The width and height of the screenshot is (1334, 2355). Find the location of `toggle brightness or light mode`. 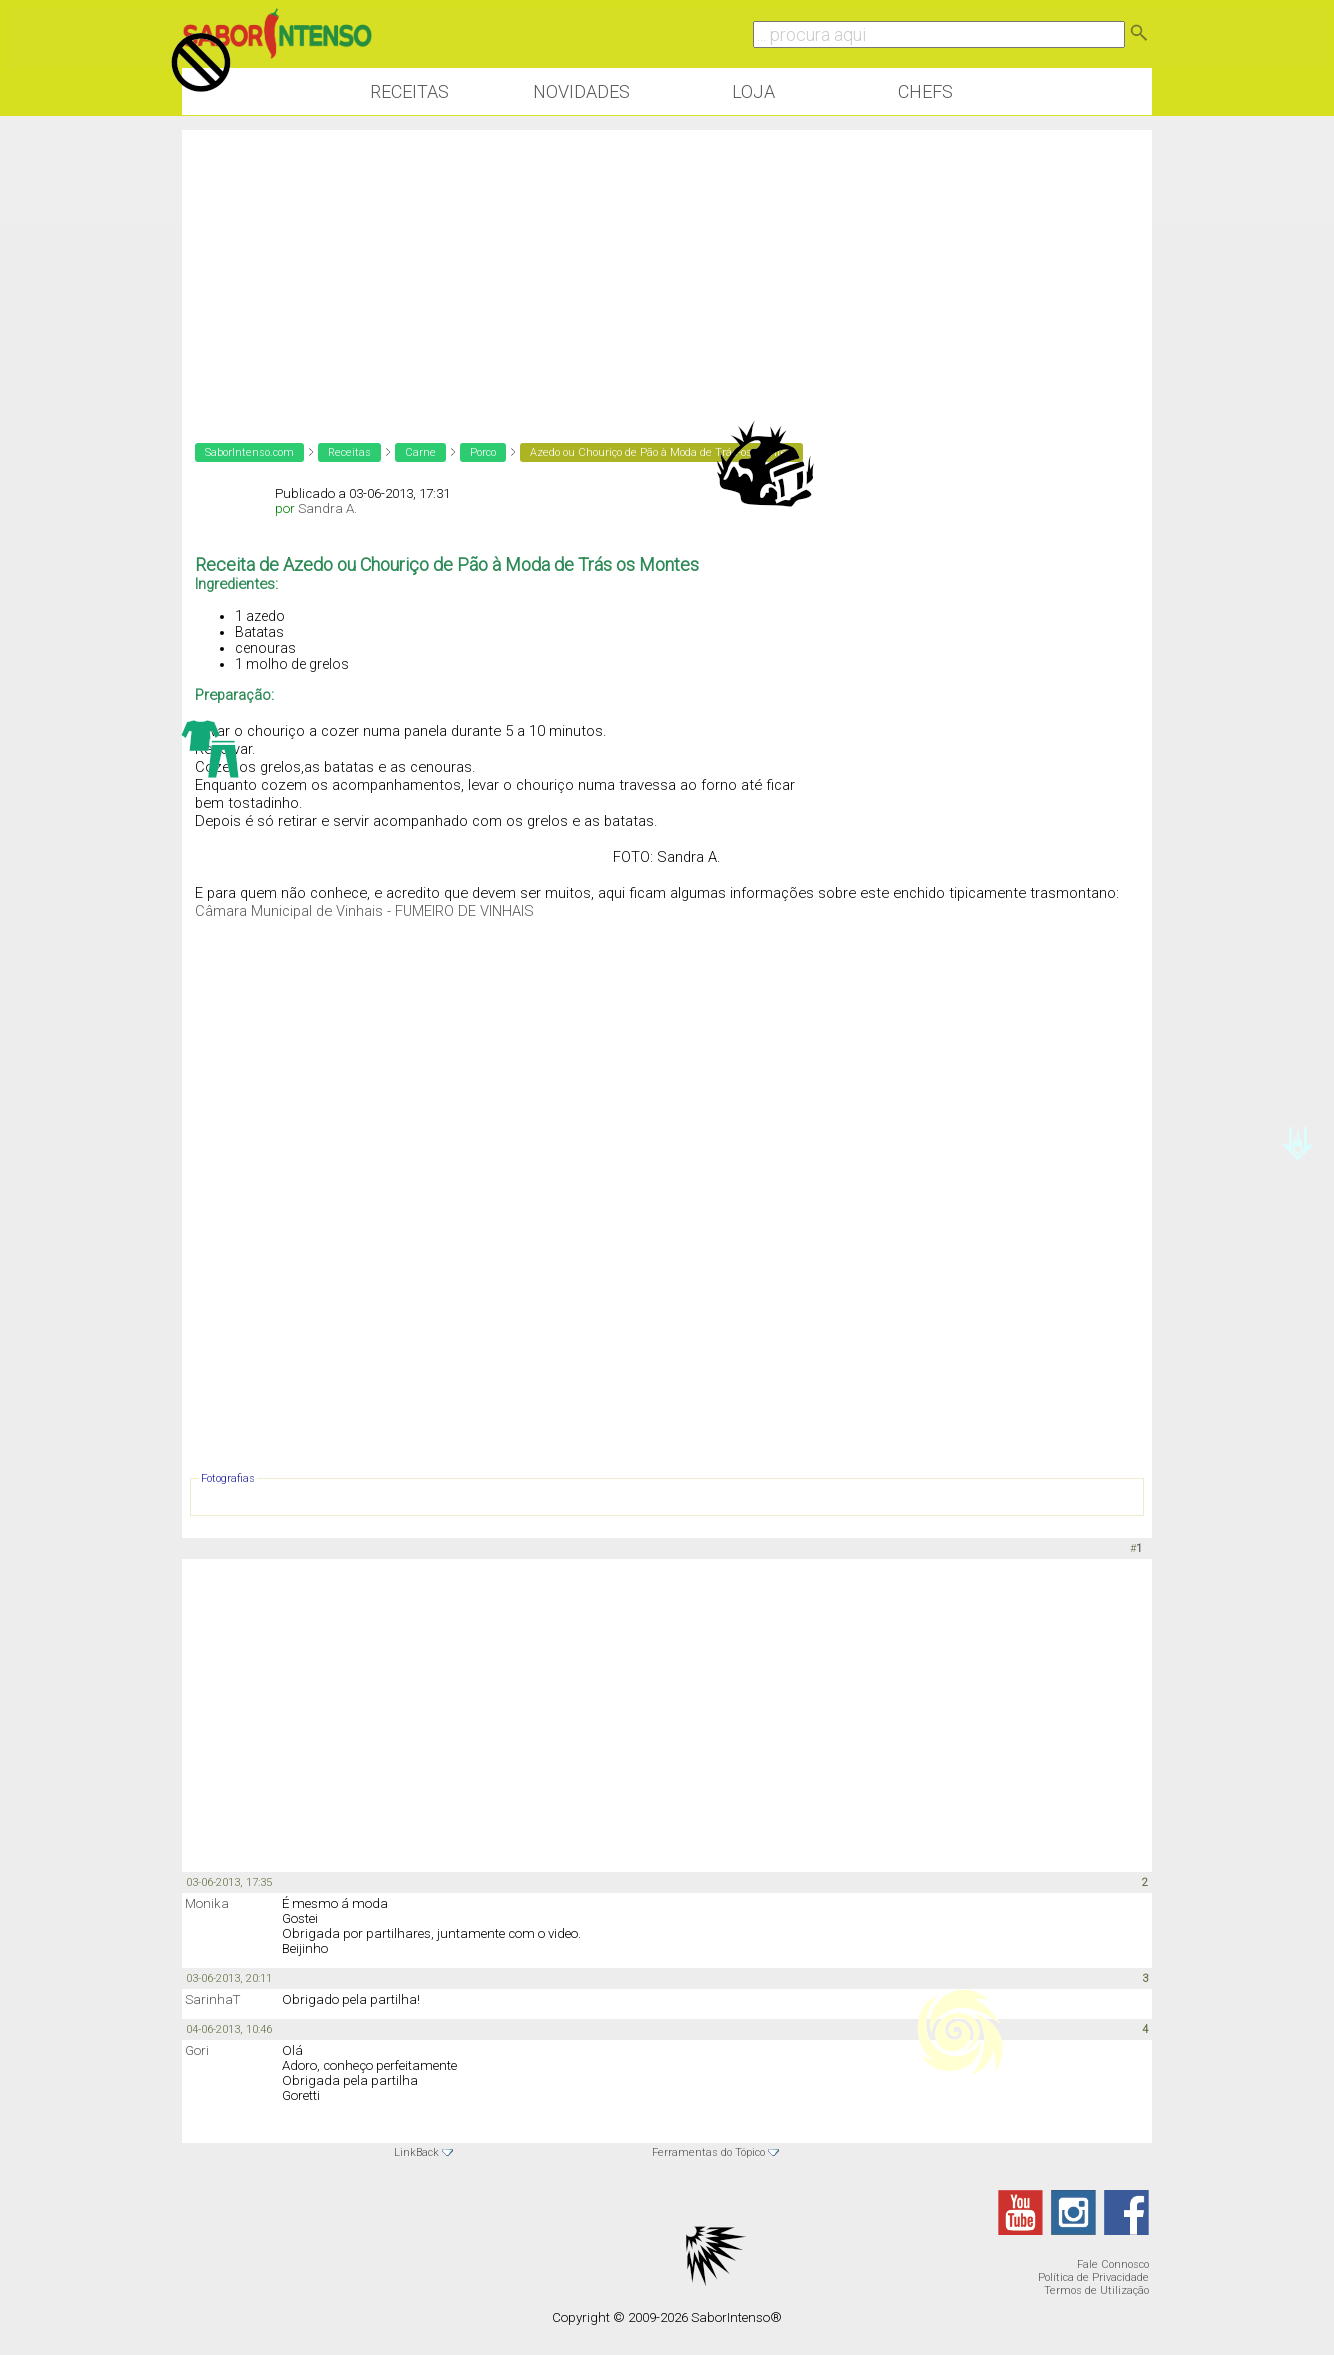

toggle brightness or light mode is located at coordinates (717, 2257).